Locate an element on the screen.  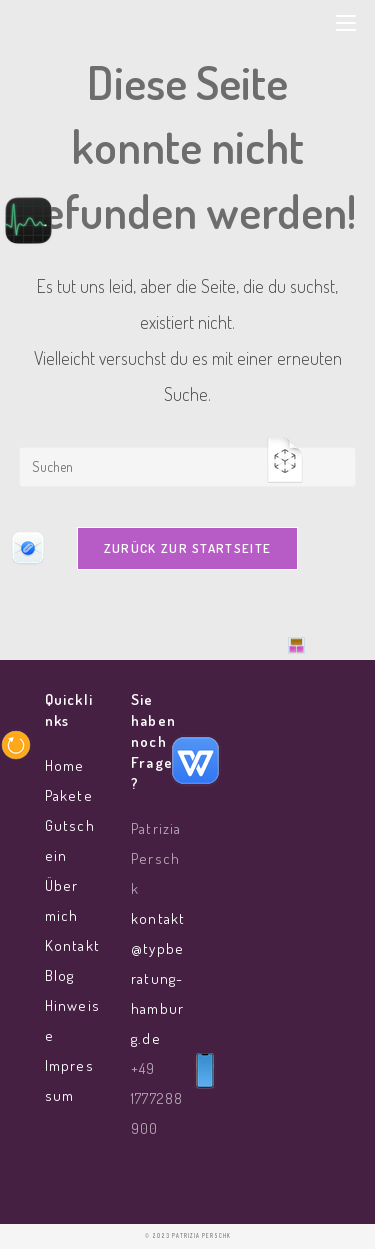
select all items in the current view is located at coordinates (296, 645).